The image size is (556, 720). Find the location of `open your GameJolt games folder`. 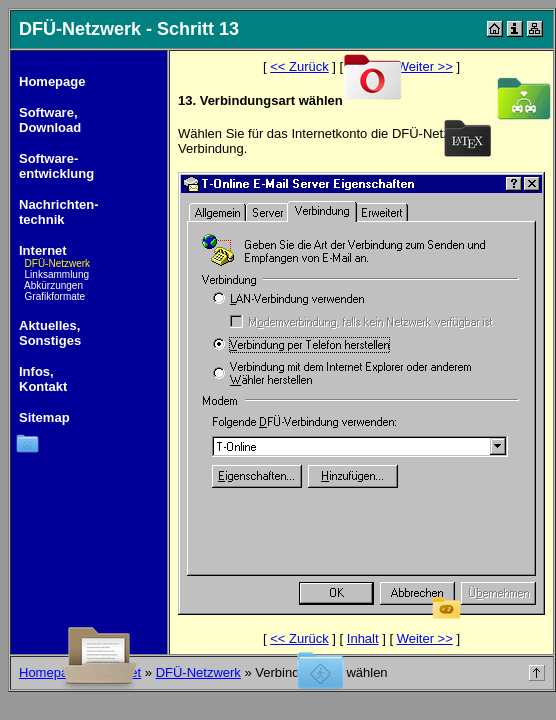

open your GameJolt games folder is located at coordinates (524, 100).